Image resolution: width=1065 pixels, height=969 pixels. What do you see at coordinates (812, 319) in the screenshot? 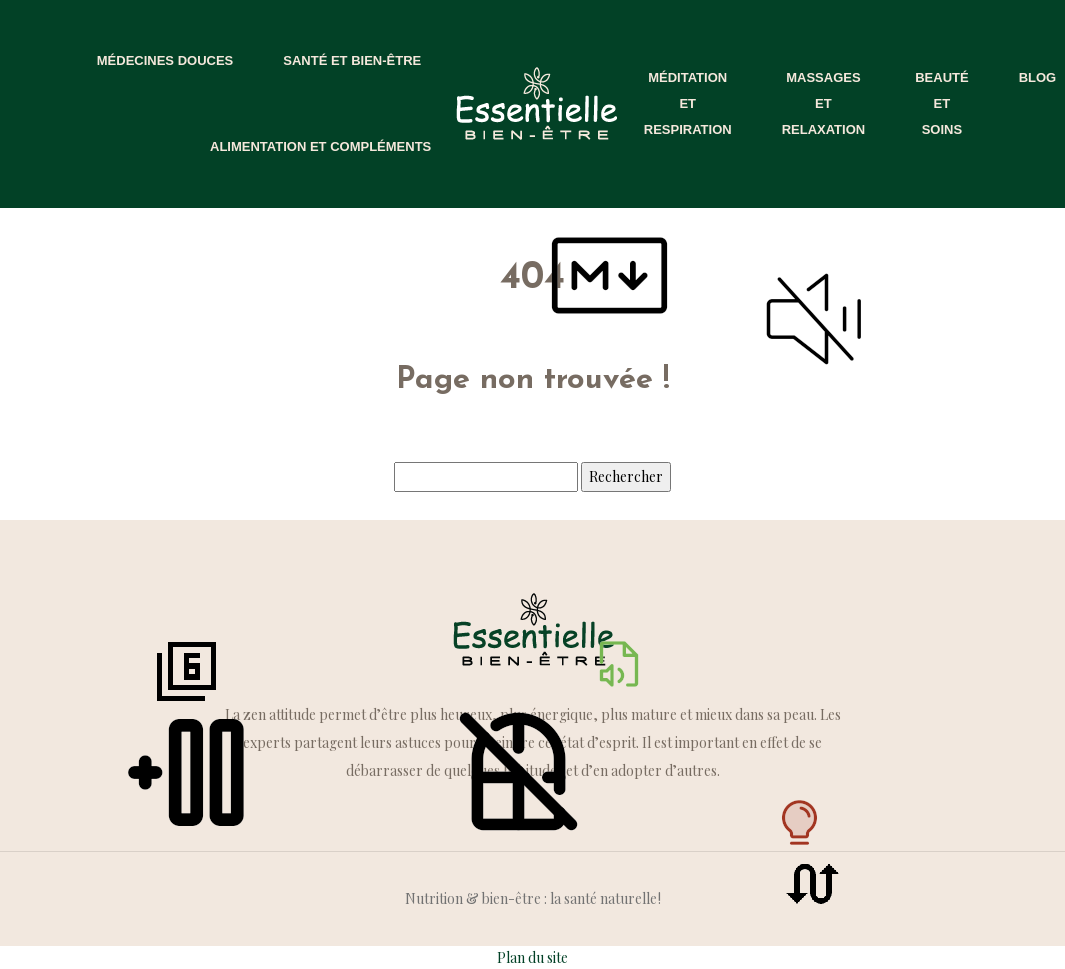
I see `mute audio or sound` at bounding box center [812, 319].